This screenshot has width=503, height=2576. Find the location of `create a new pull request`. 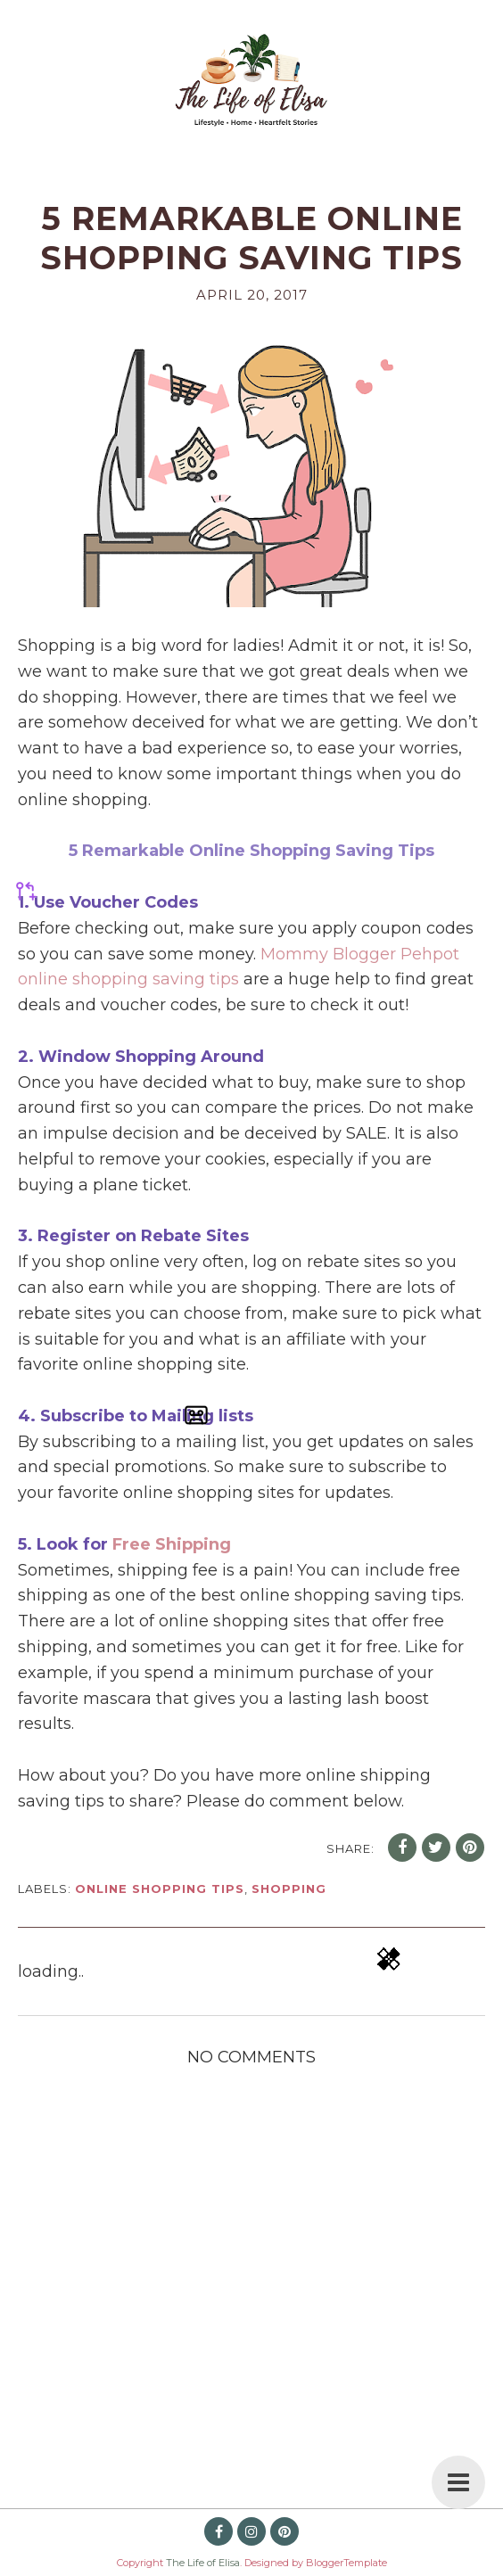

create a new pull request is located at coordinates (26, 891).